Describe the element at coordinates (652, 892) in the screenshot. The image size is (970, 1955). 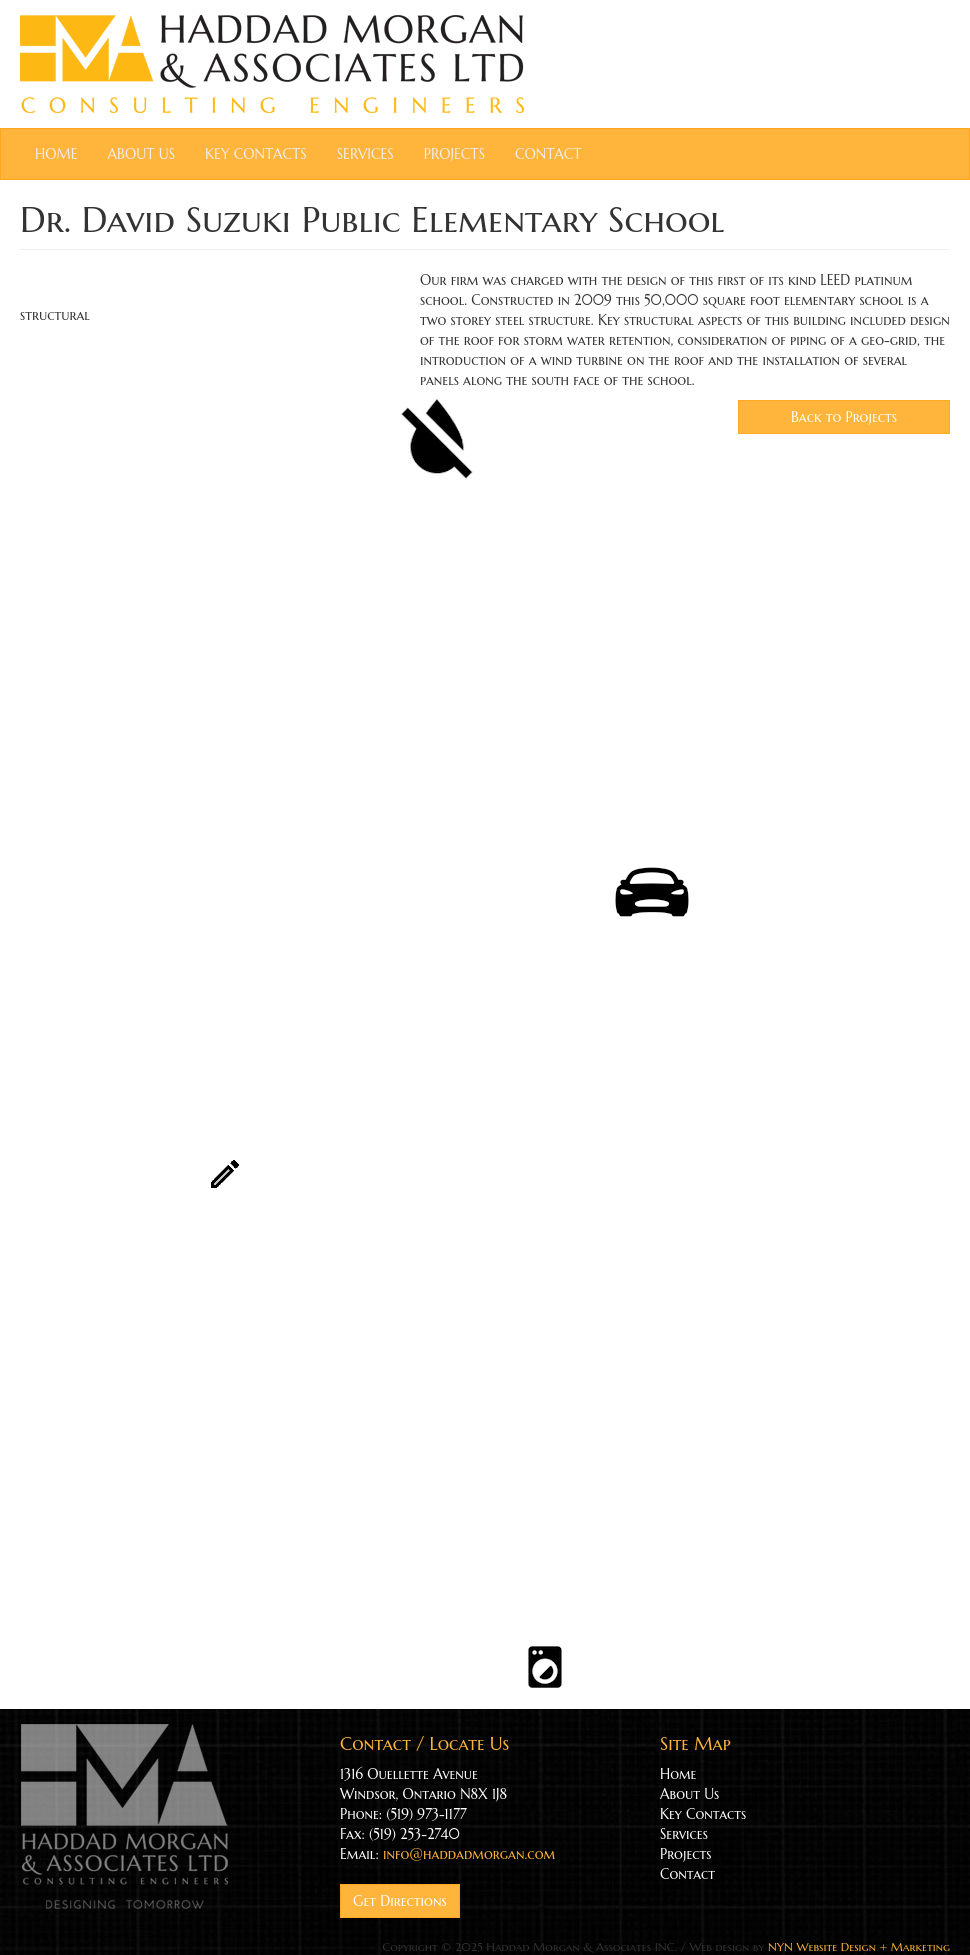
I see `access vehicle or car-related features` at that location.